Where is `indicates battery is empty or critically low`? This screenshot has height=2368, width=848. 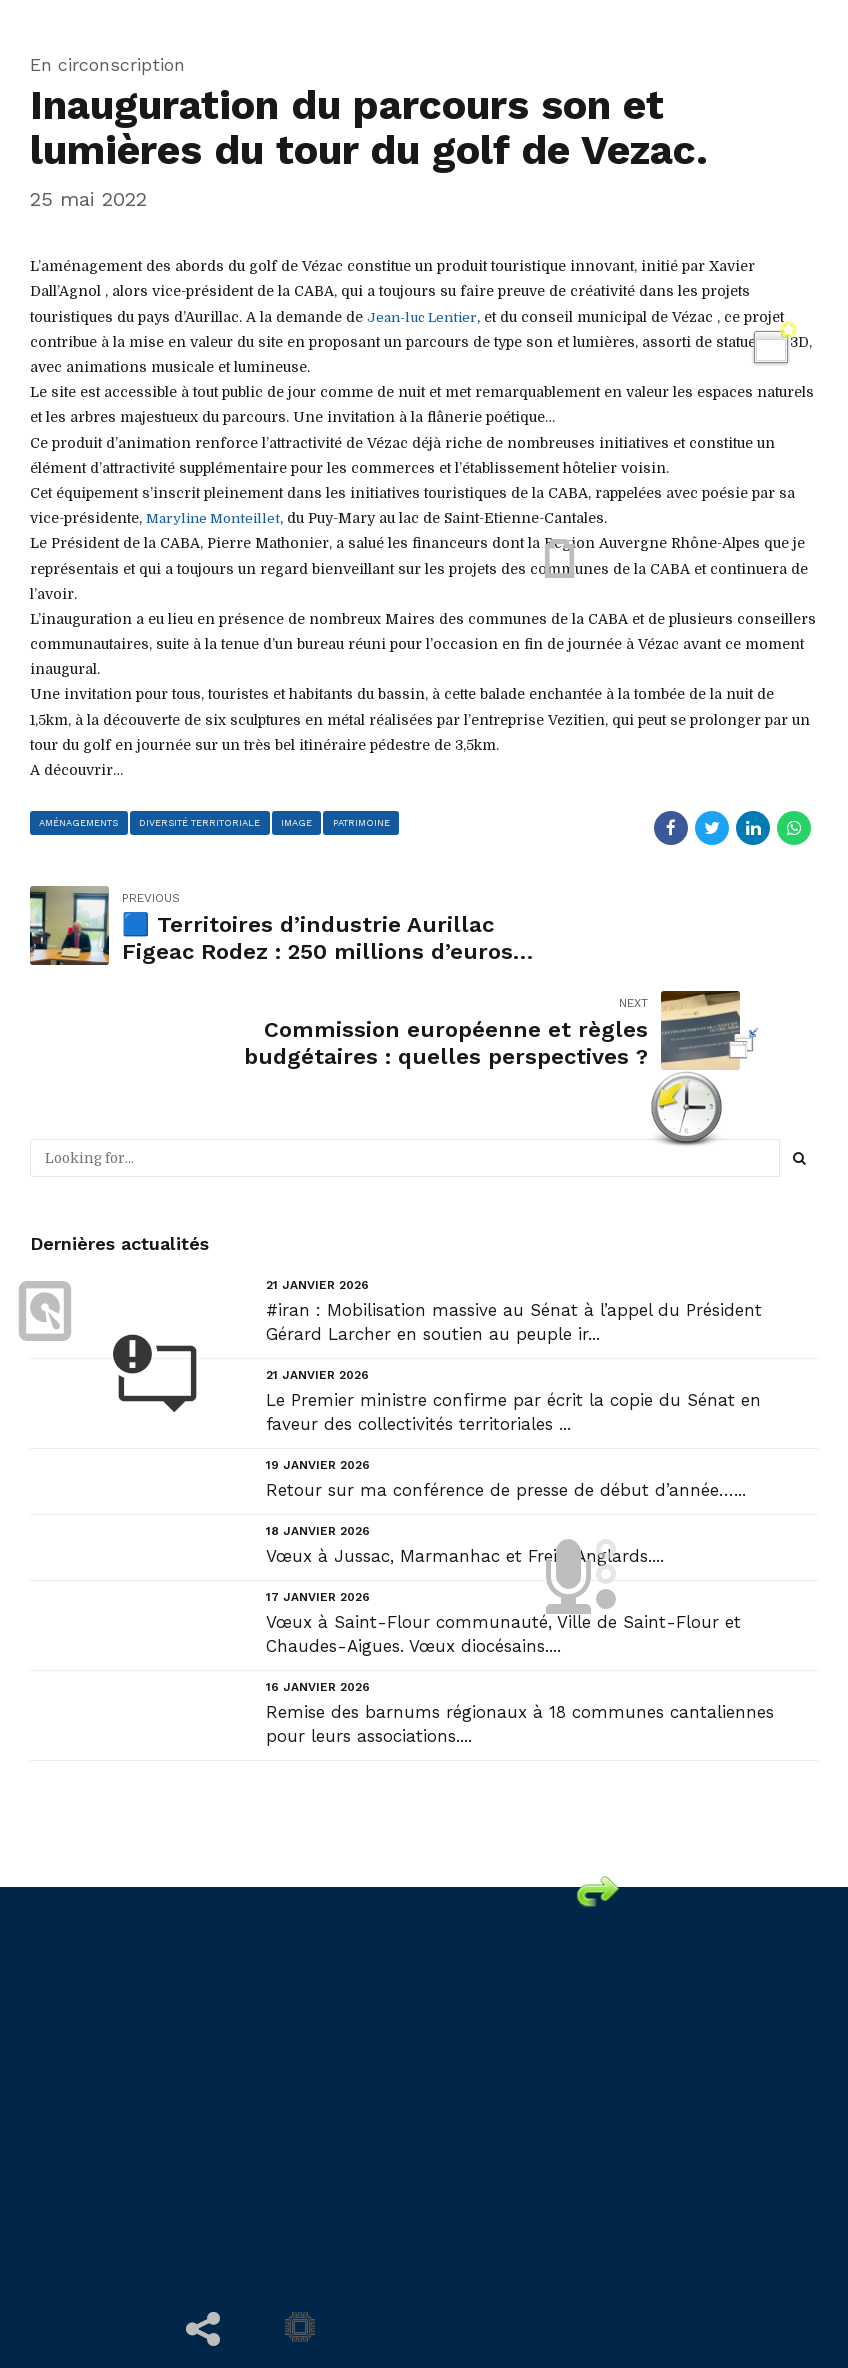 indicates battery is empty or critically low is located at coordinates (559, 558).